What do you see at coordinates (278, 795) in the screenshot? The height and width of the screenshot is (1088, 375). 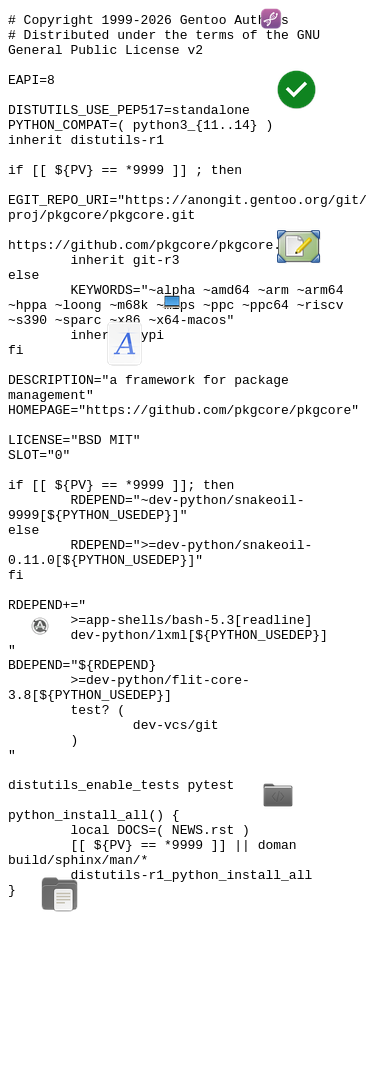 I see `open your code projects folder` at bounding box center [278, 795].